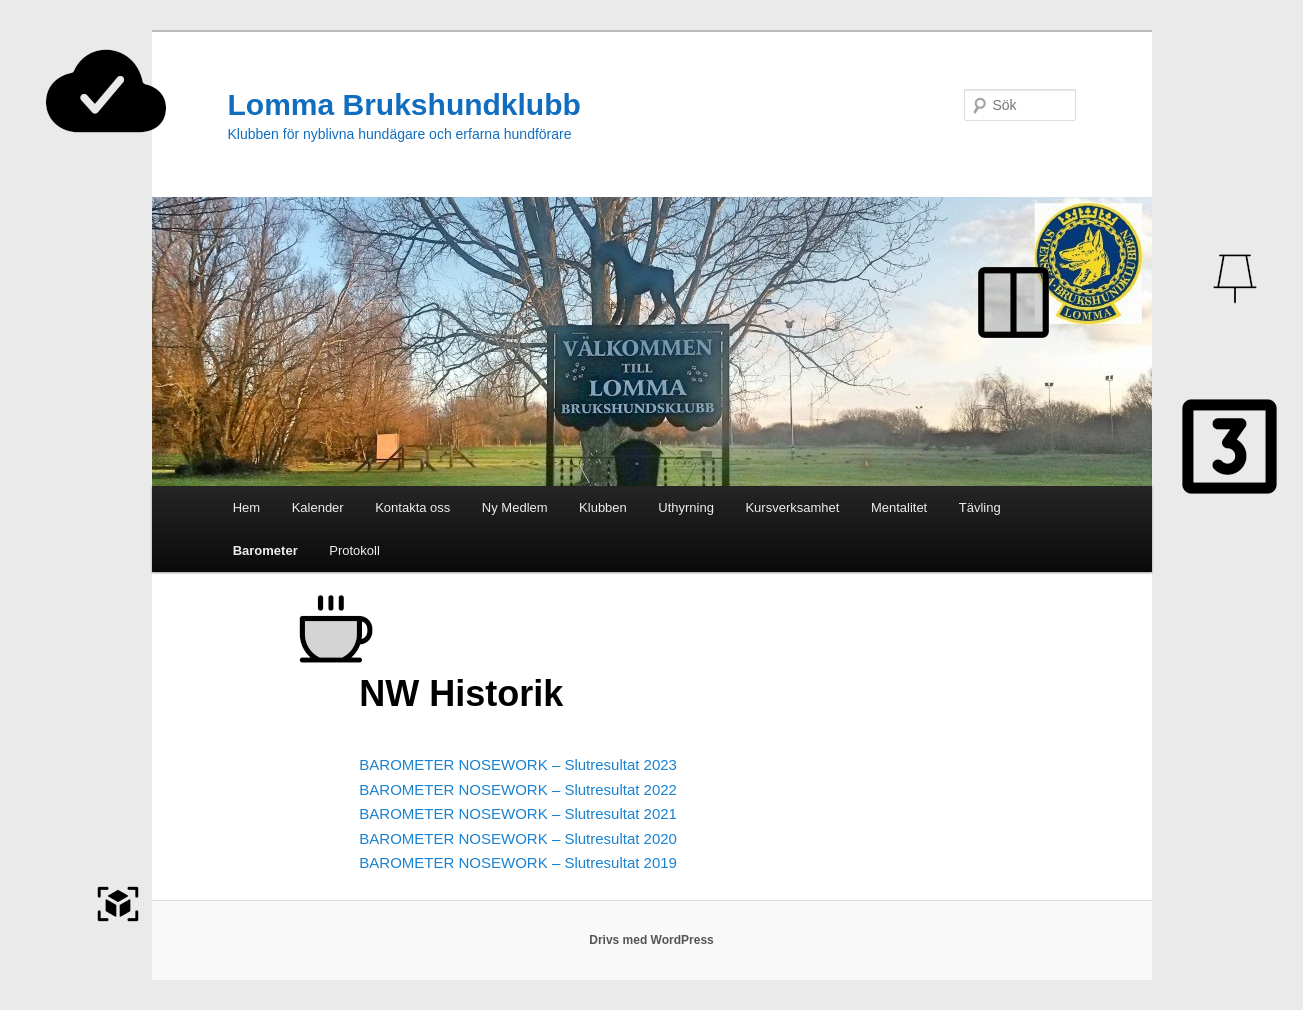 This screenshot has width=1303, height=1010. I want to click on file successfully uploaded to cloud storage, so click(106, 91).